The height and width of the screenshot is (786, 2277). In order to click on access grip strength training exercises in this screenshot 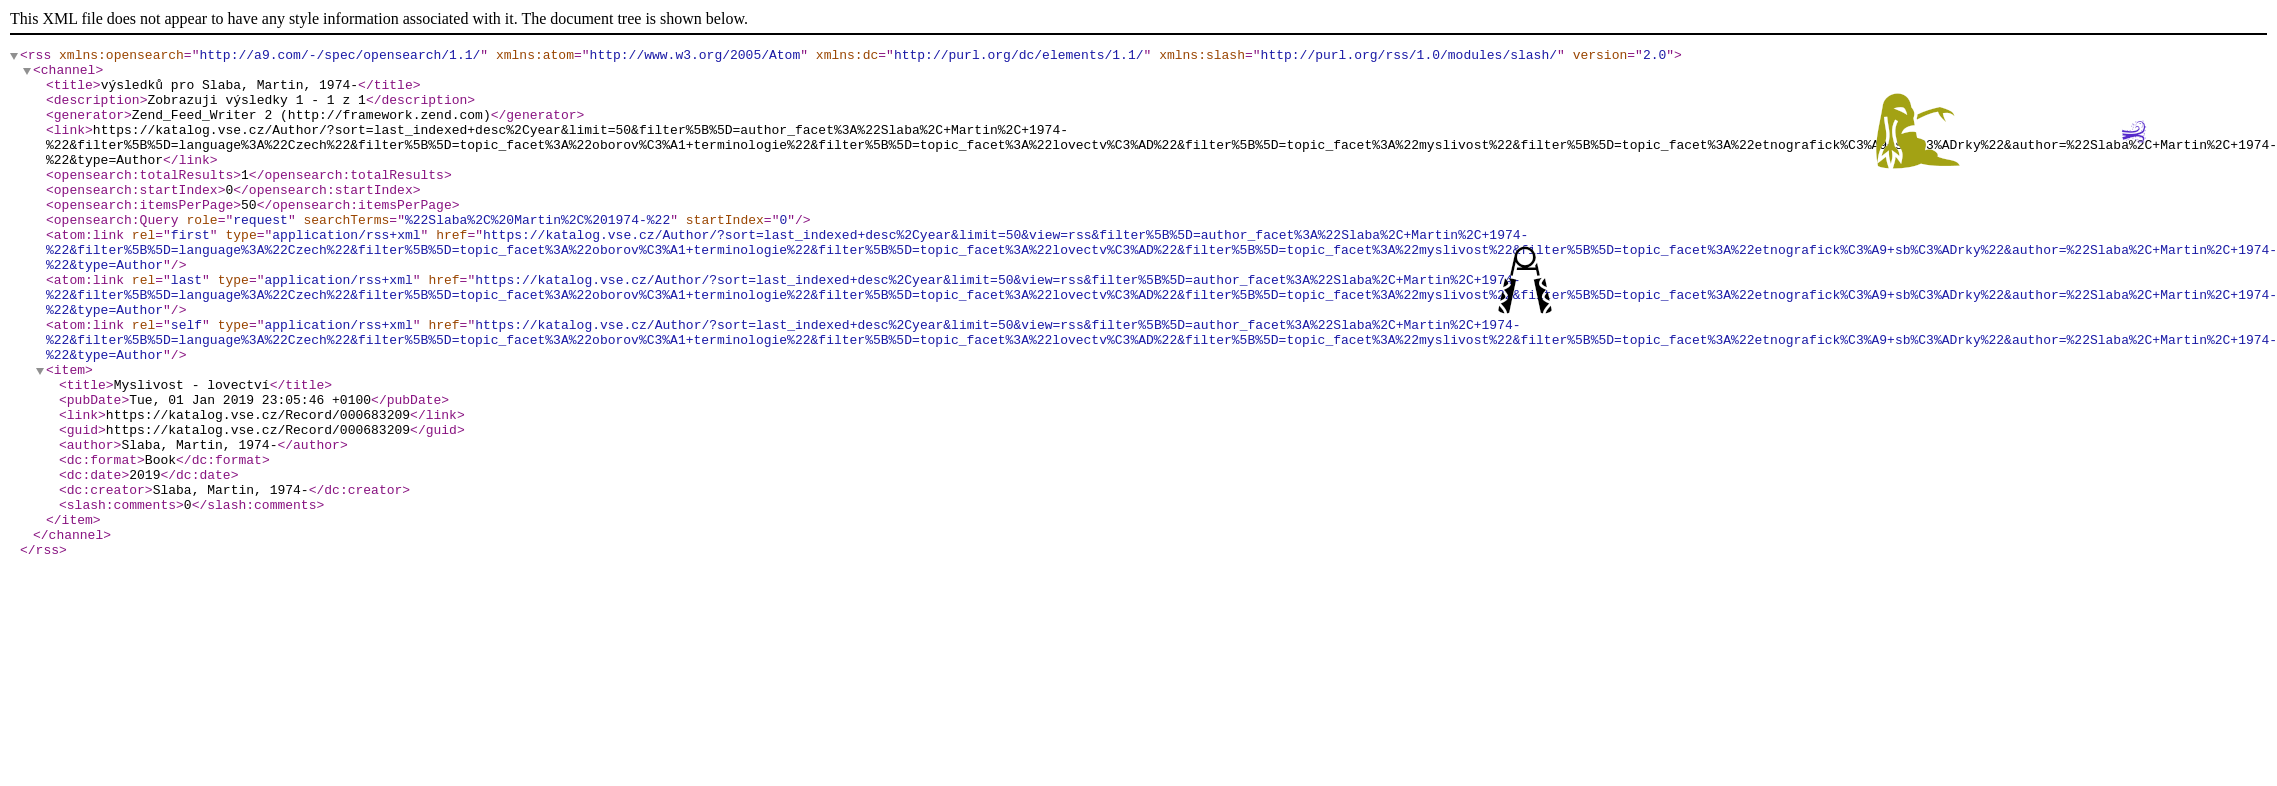, I will do `click(1525, 280)`.